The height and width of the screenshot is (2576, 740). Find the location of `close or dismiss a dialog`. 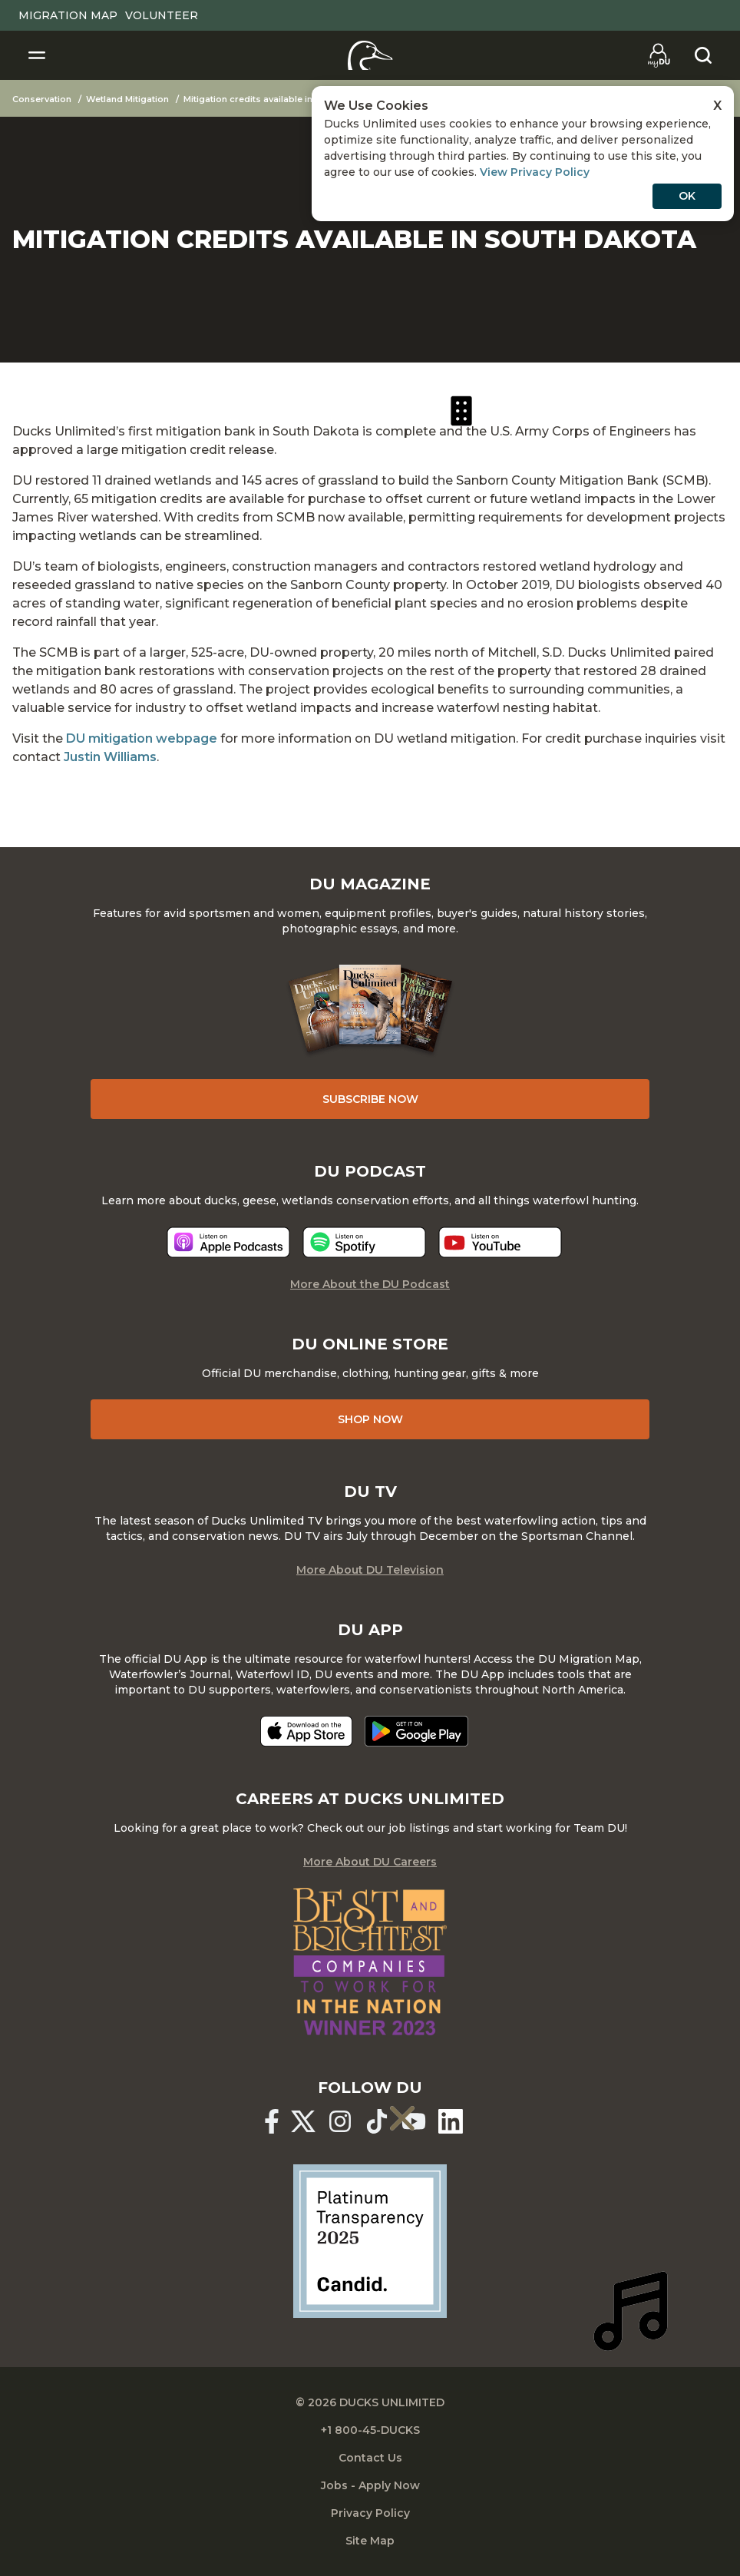

close or dismiss a dialog is located at coordinates (402, 2118).